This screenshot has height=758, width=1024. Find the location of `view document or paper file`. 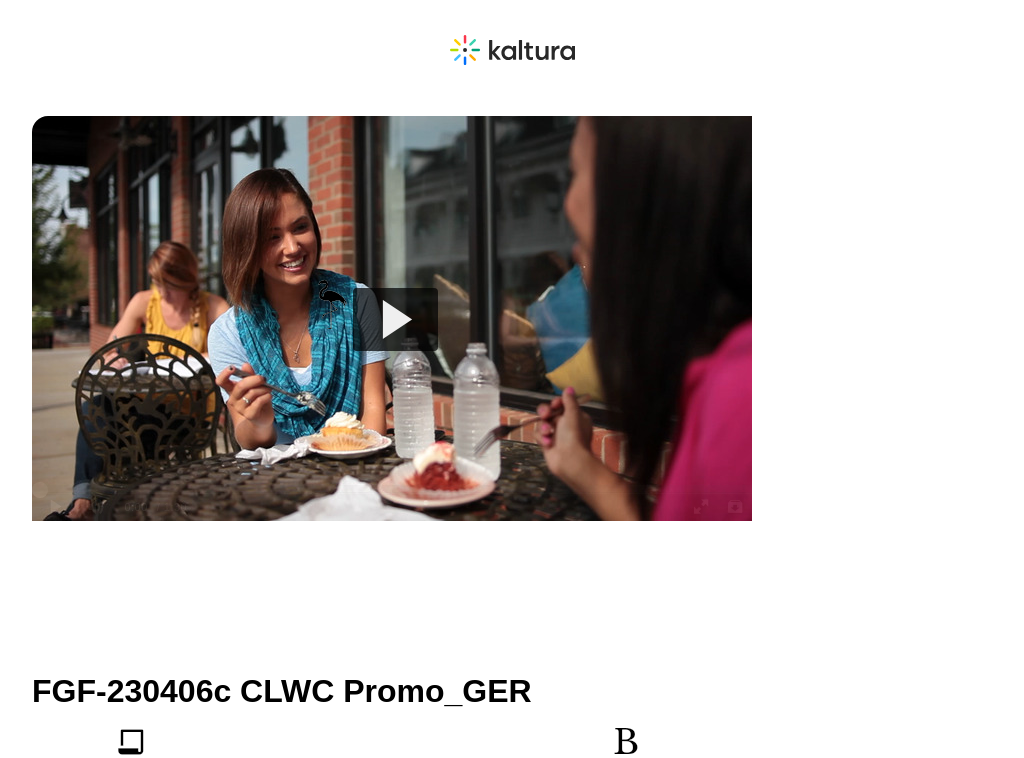

view document or paper file is located at coordinates (132, 742).